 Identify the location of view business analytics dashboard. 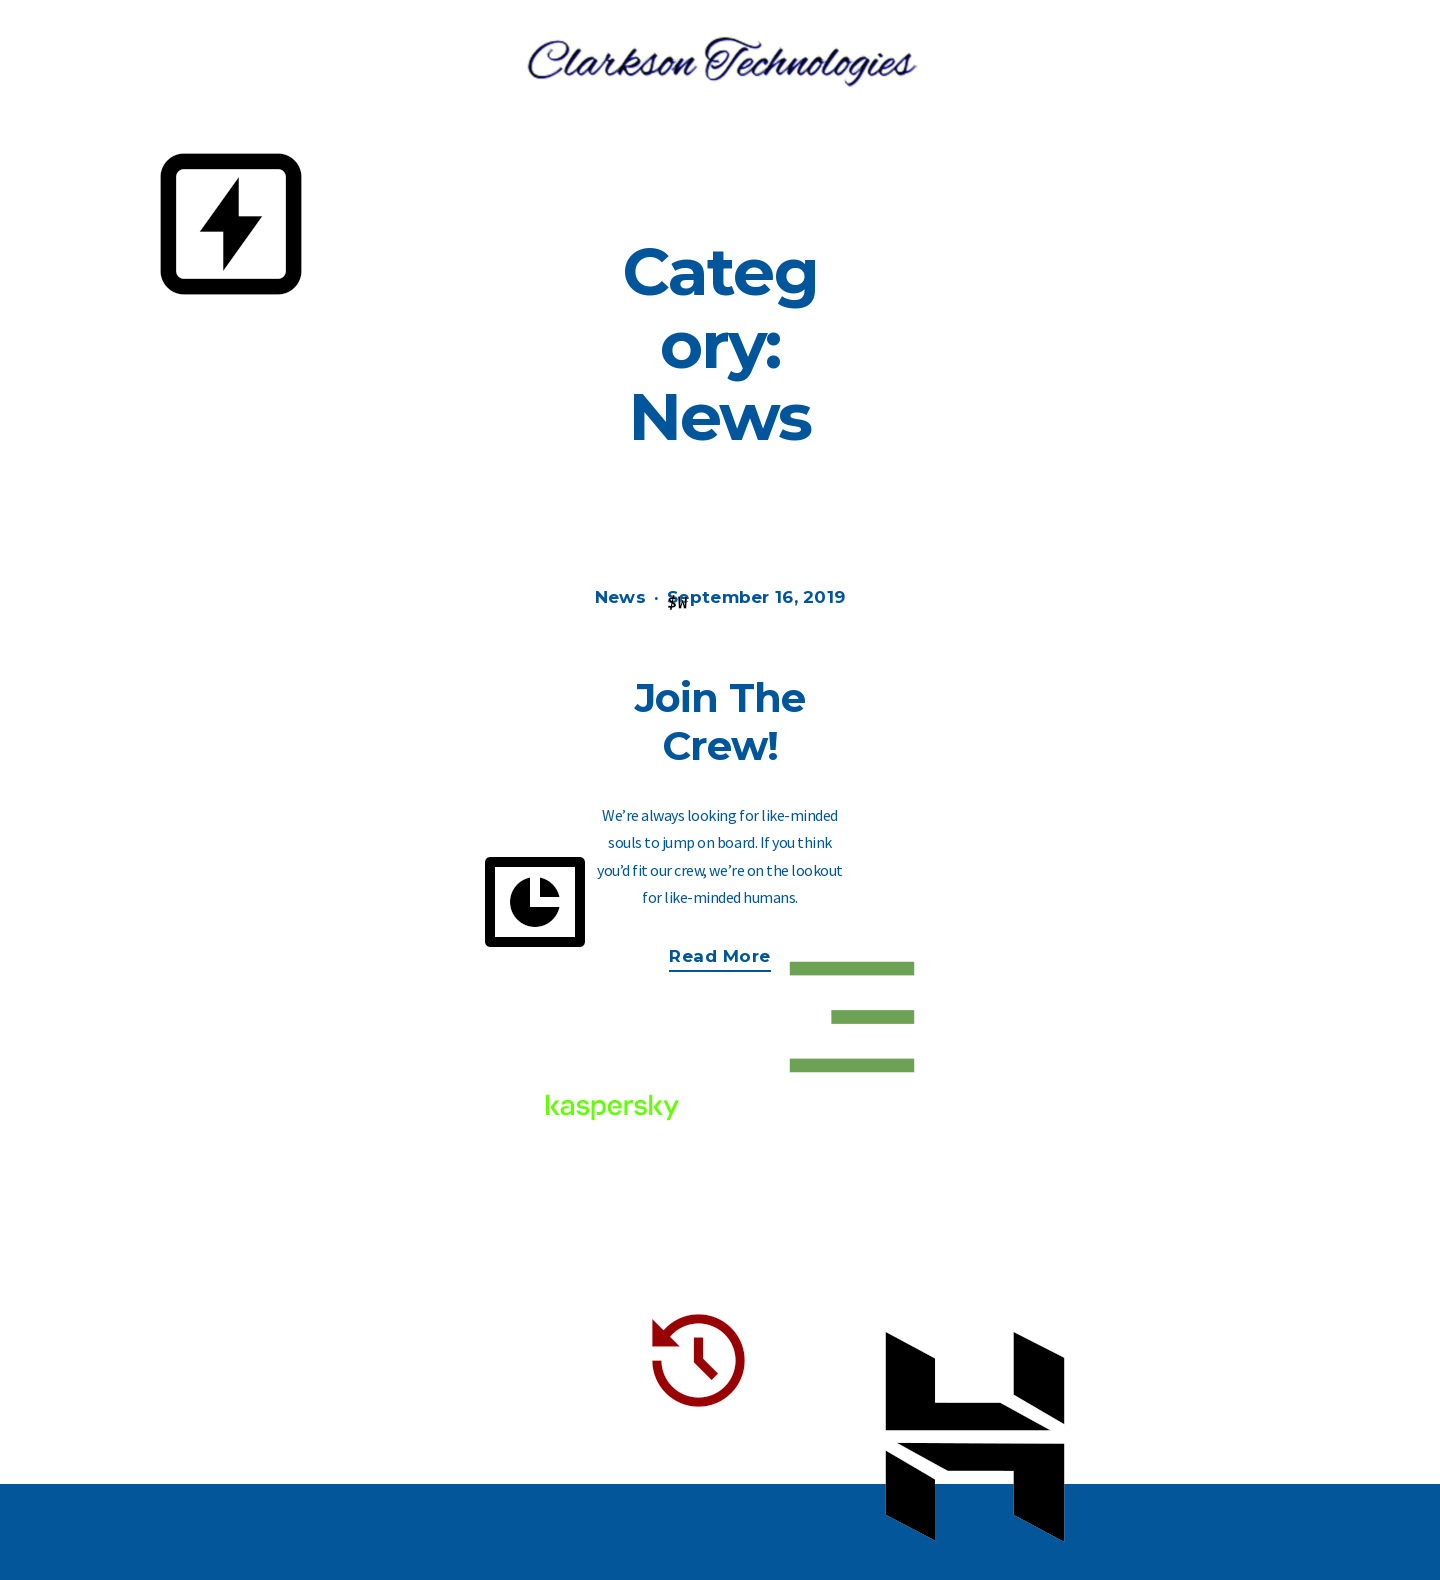
(535, 902).